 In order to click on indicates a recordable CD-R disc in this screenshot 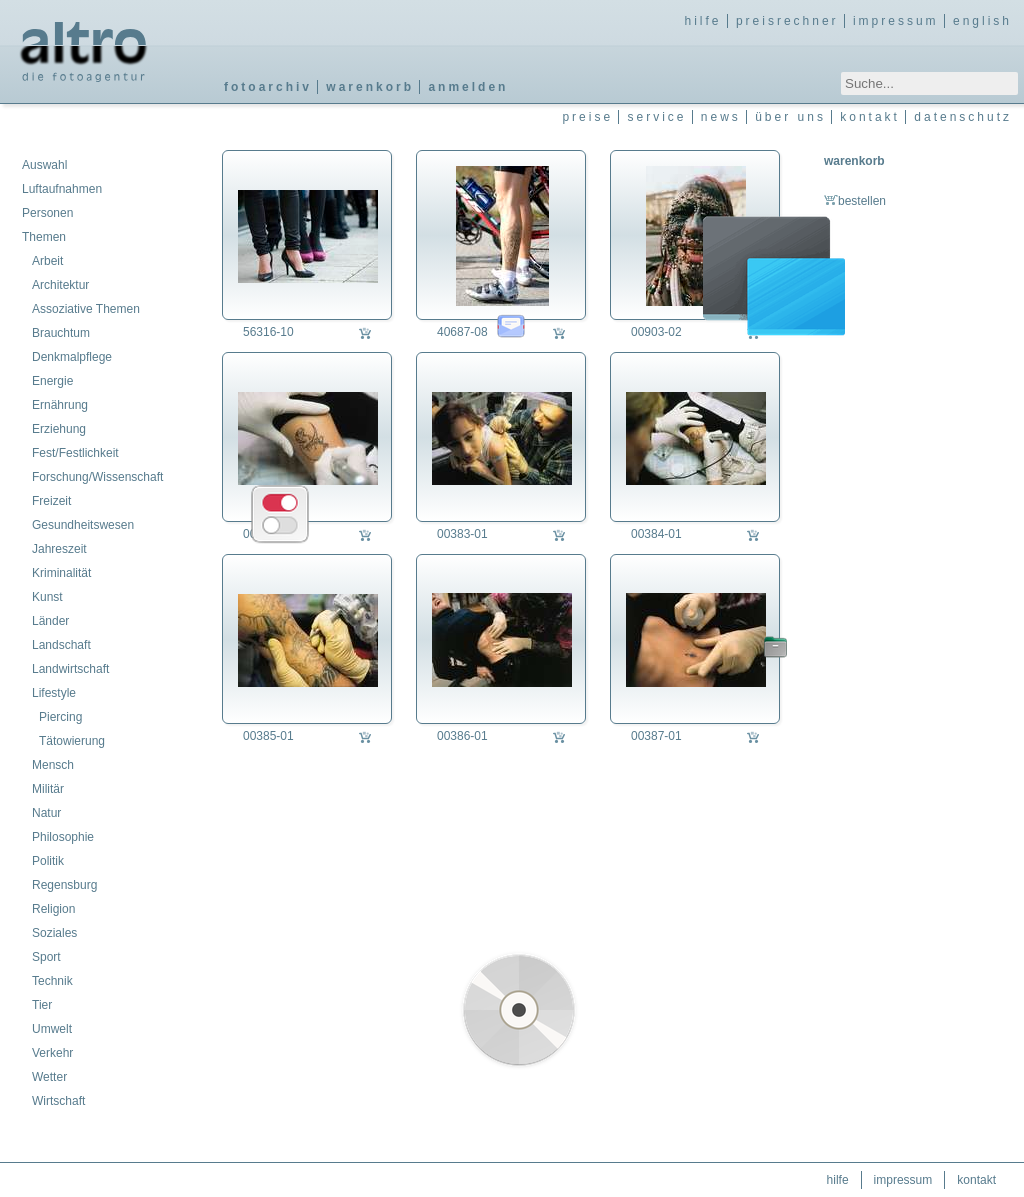, I will do `click(519, 1010)`.